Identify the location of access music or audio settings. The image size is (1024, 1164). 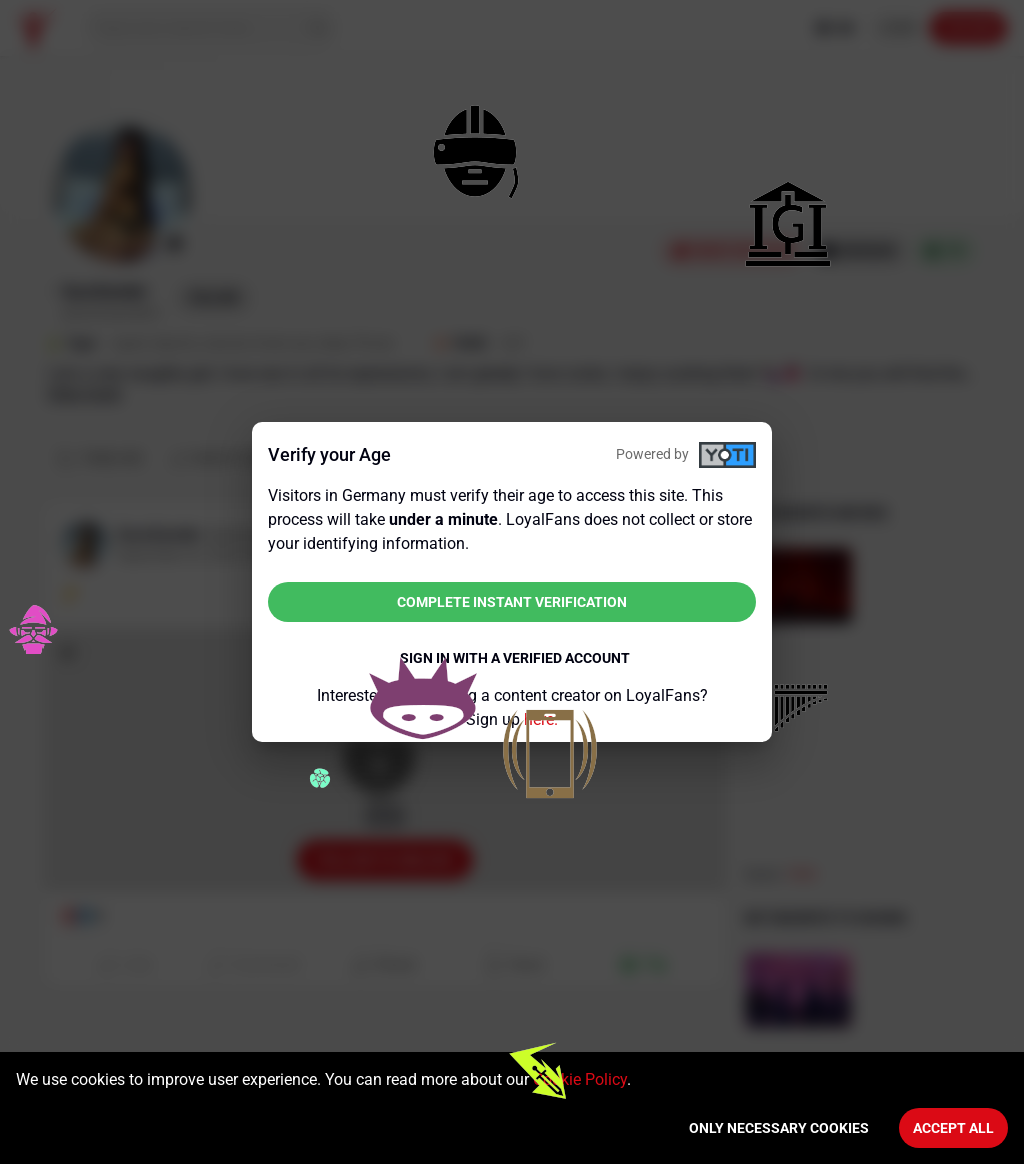
(801, 708).